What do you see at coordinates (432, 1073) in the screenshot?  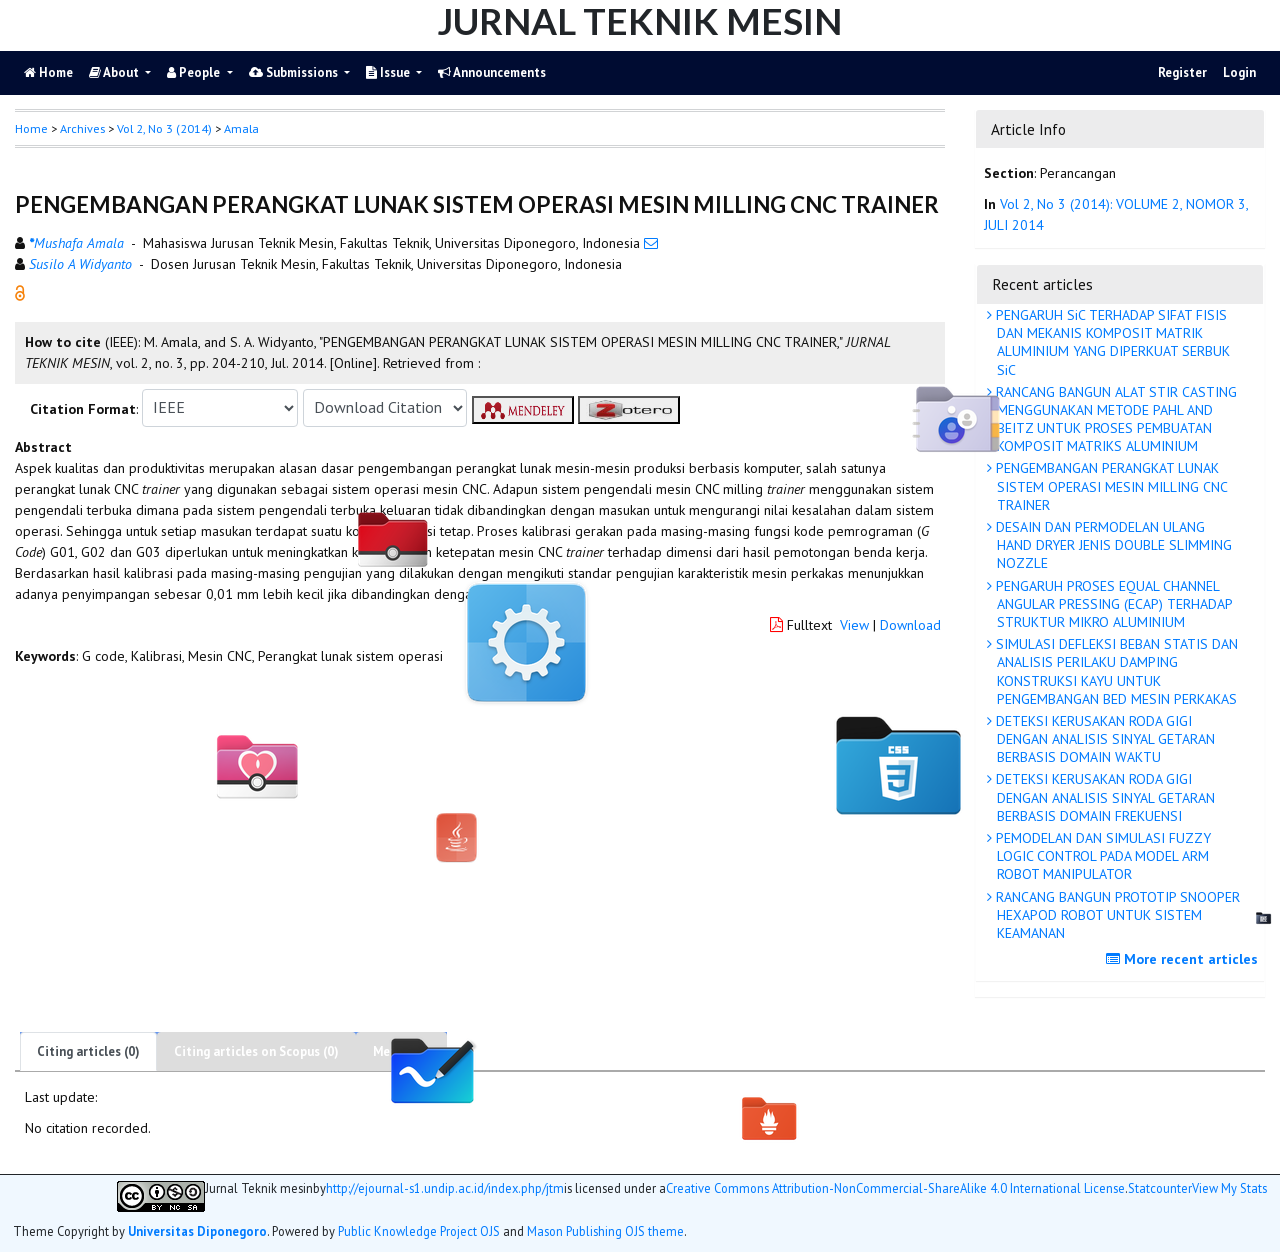 I see `open microsoft whiteboard files folder` at bounding box center [432, 1073].